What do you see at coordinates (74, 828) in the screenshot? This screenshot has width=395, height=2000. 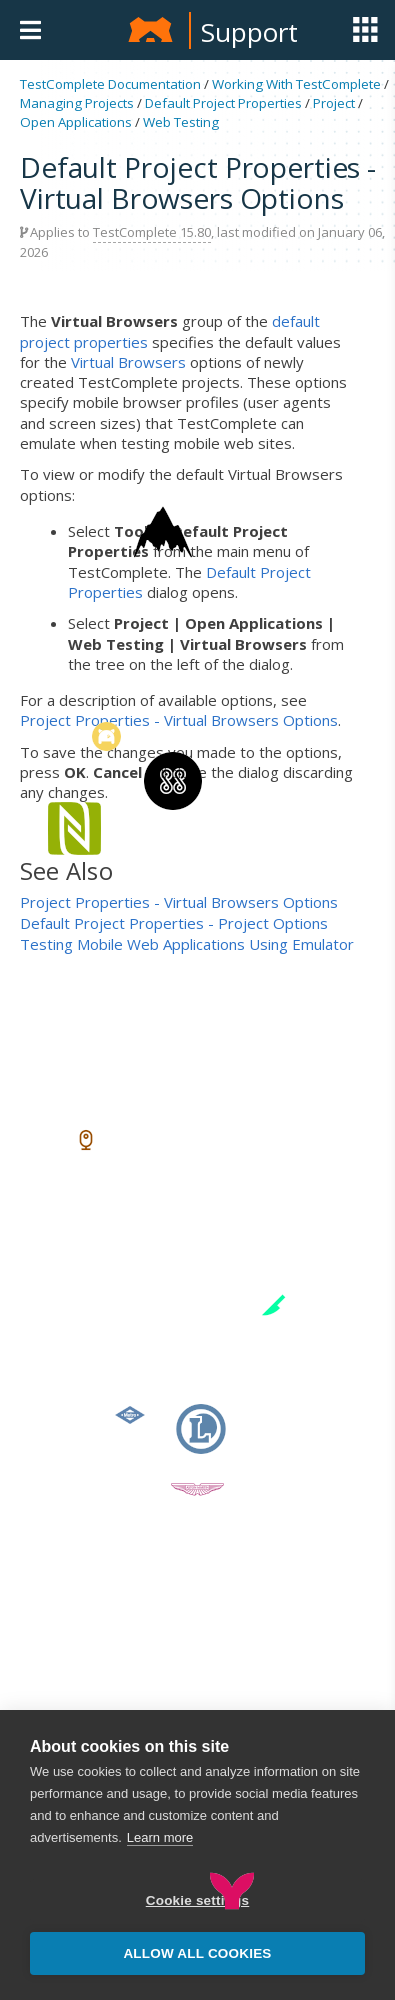 I see `indicates NFC connectivity is available` at bounding box center [74, 828].